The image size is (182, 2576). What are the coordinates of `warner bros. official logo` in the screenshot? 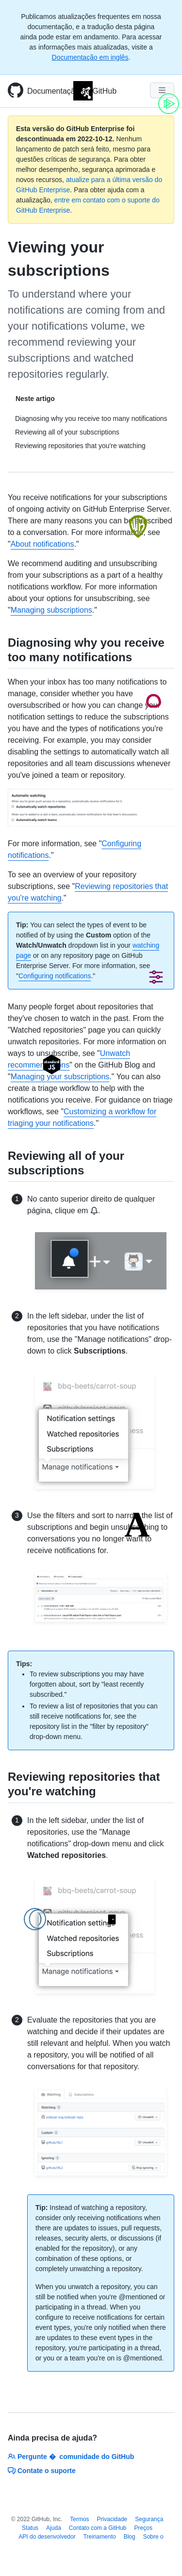 It's located at (138, 526).